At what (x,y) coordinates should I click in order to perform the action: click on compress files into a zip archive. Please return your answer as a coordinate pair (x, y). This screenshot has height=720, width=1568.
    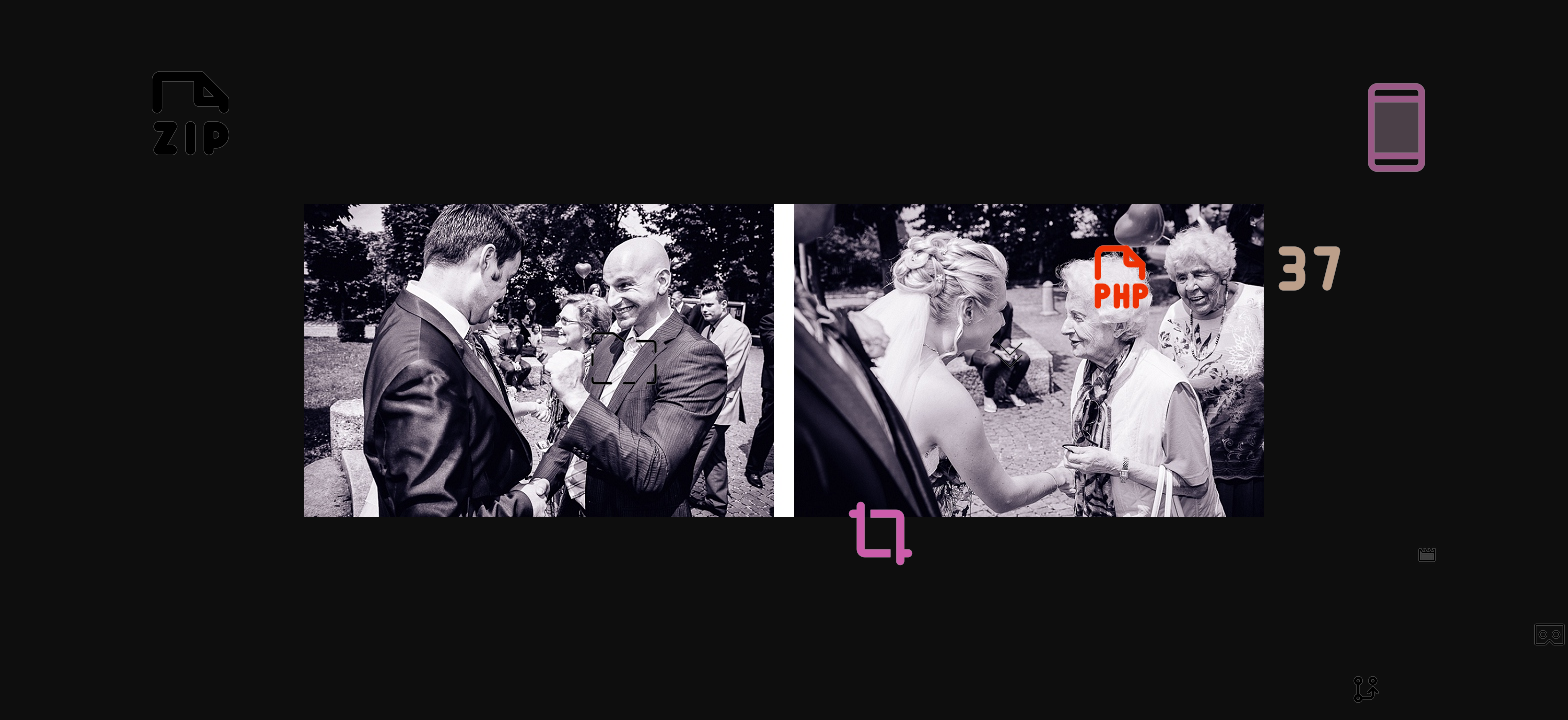
    Looking at the image, I should click on (190, 116).